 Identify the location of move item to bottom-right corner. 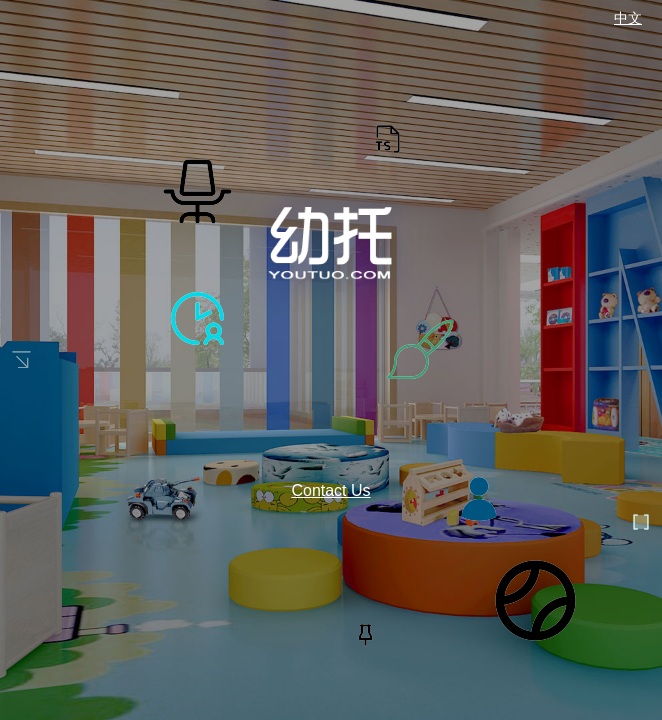
(21, 360).